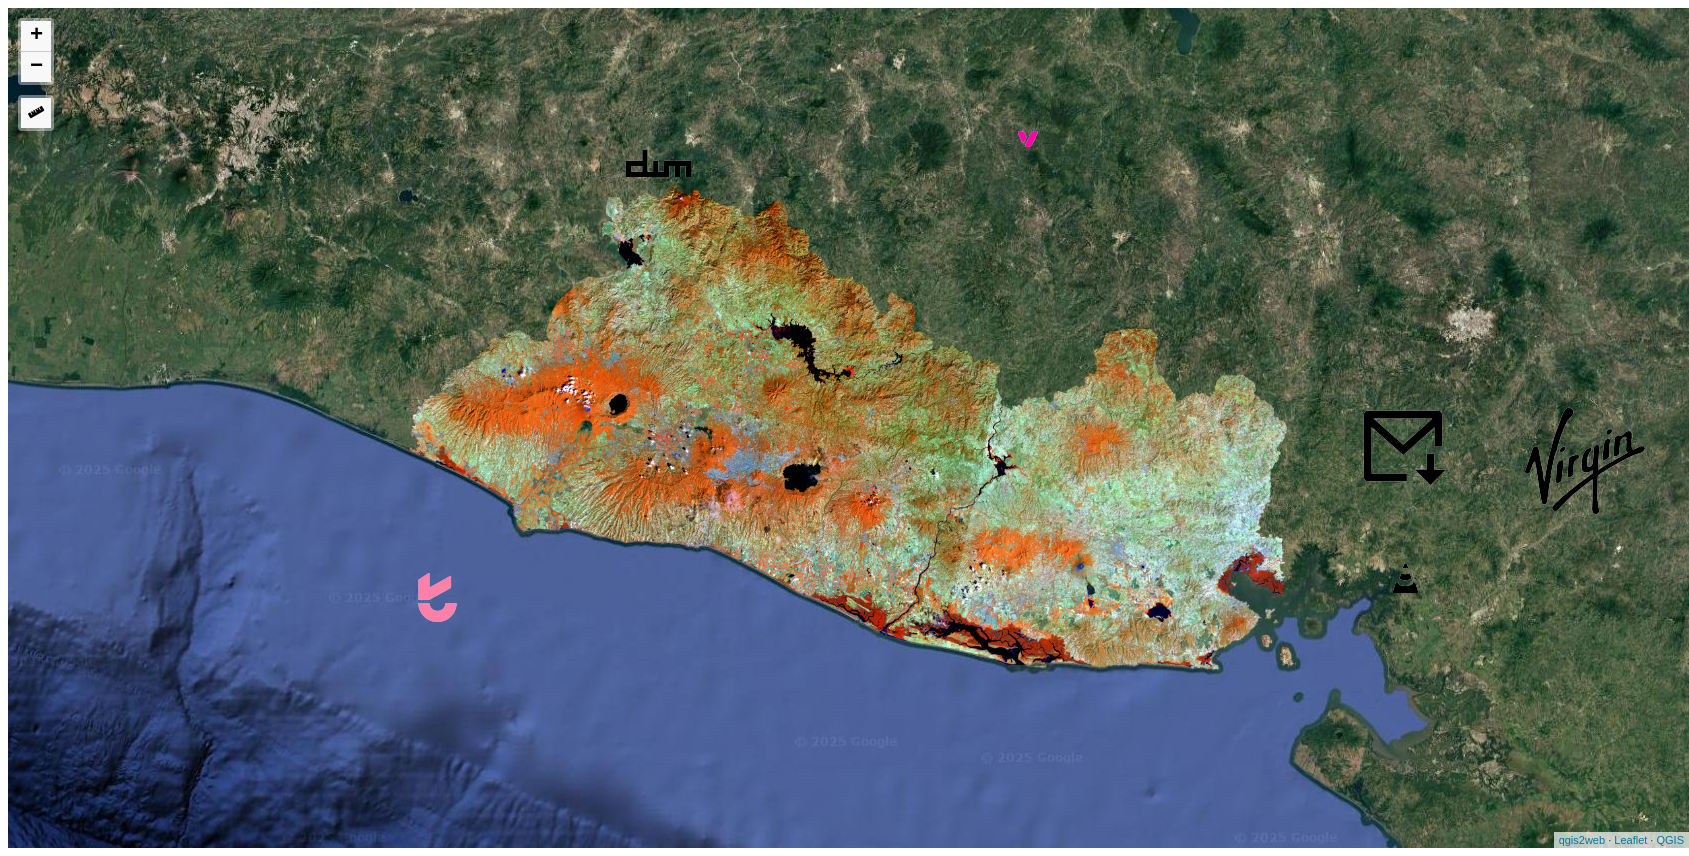  Describe the element at coordinates (1585, 461) in the screenshot. I see `virgin group company logo` at that location.